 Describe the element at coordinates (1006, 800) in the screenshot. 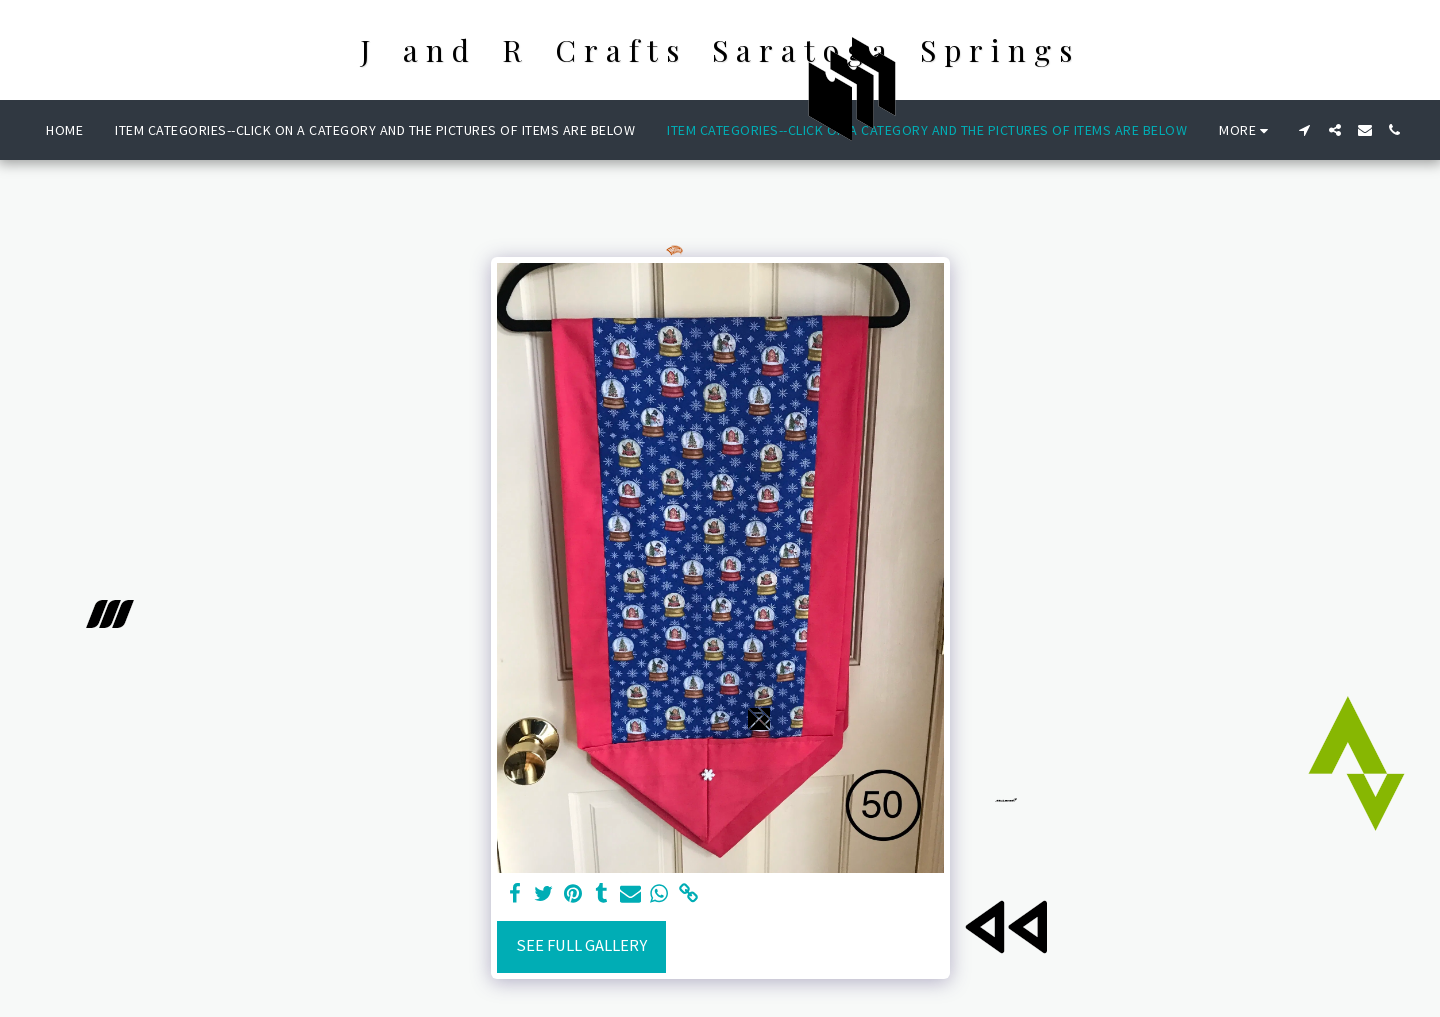

I see `McLaren brand logo` at that location.